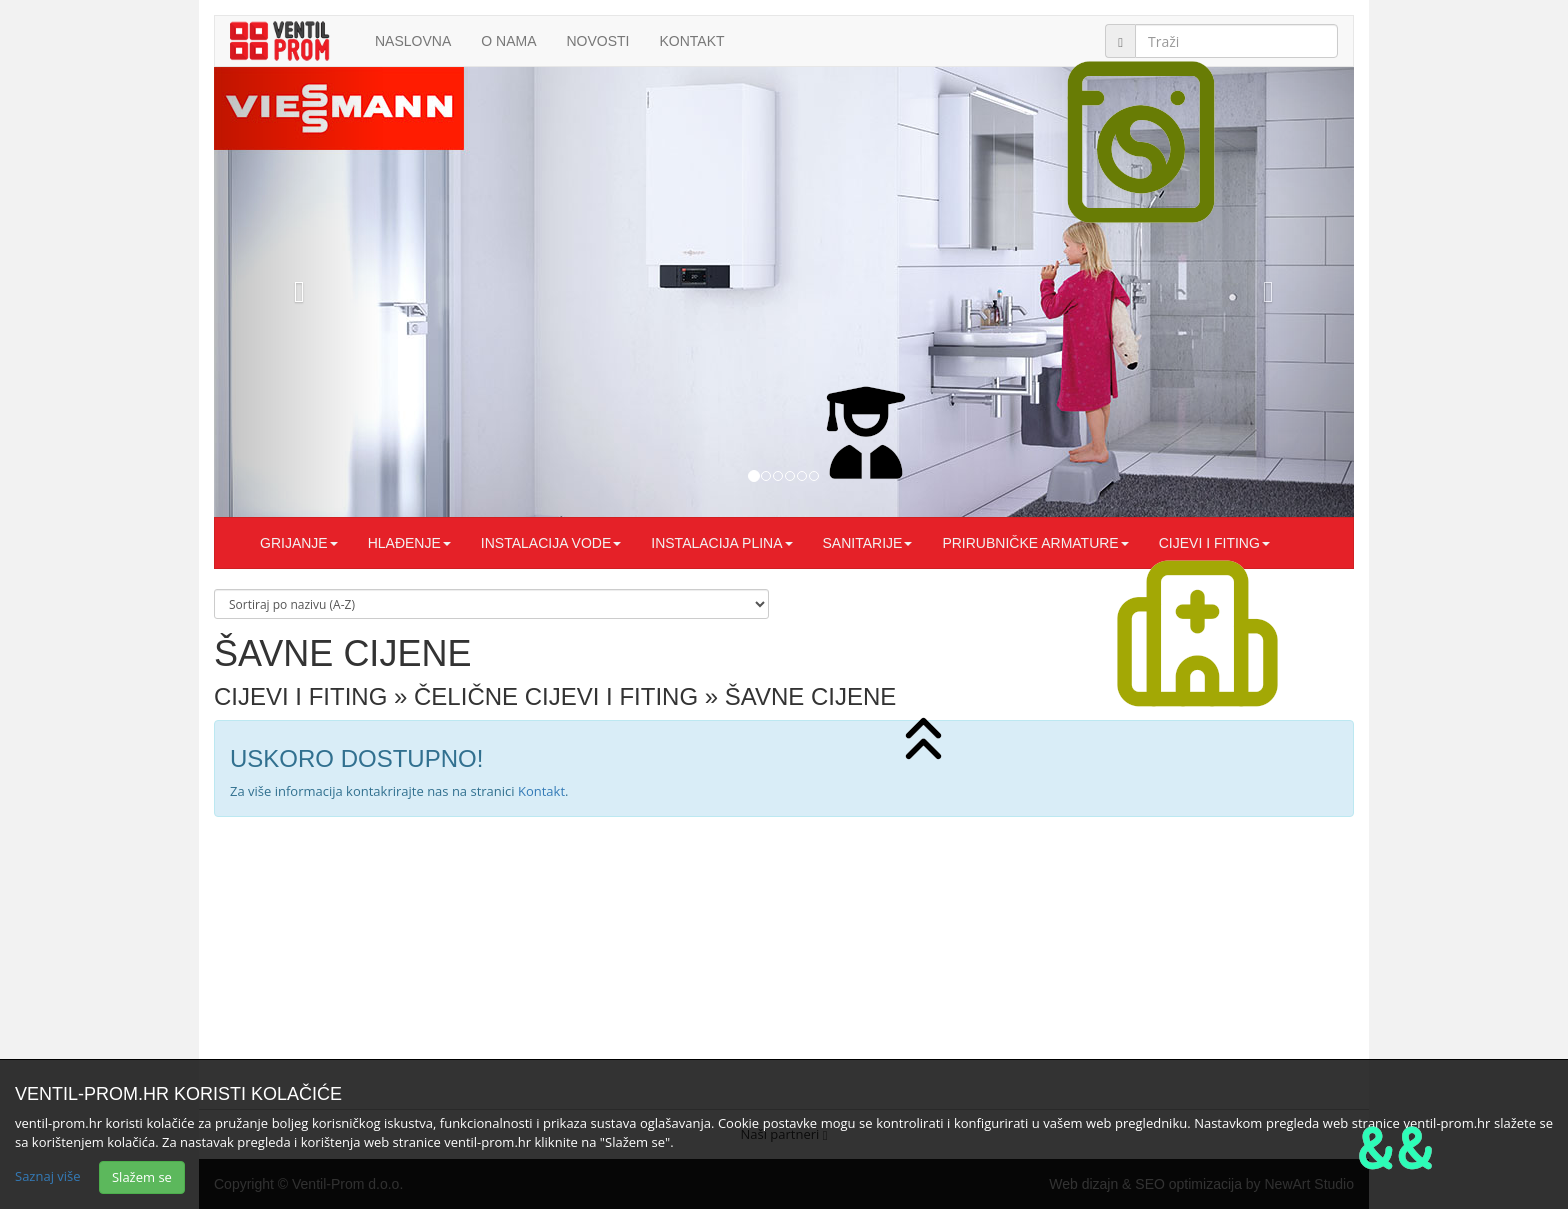 This screenshot has width=1568, height=1209. What do you see at coordinates (866, 434) in the screenshot?
I see `view student or graduate profile` at bounding box center [866, 434].